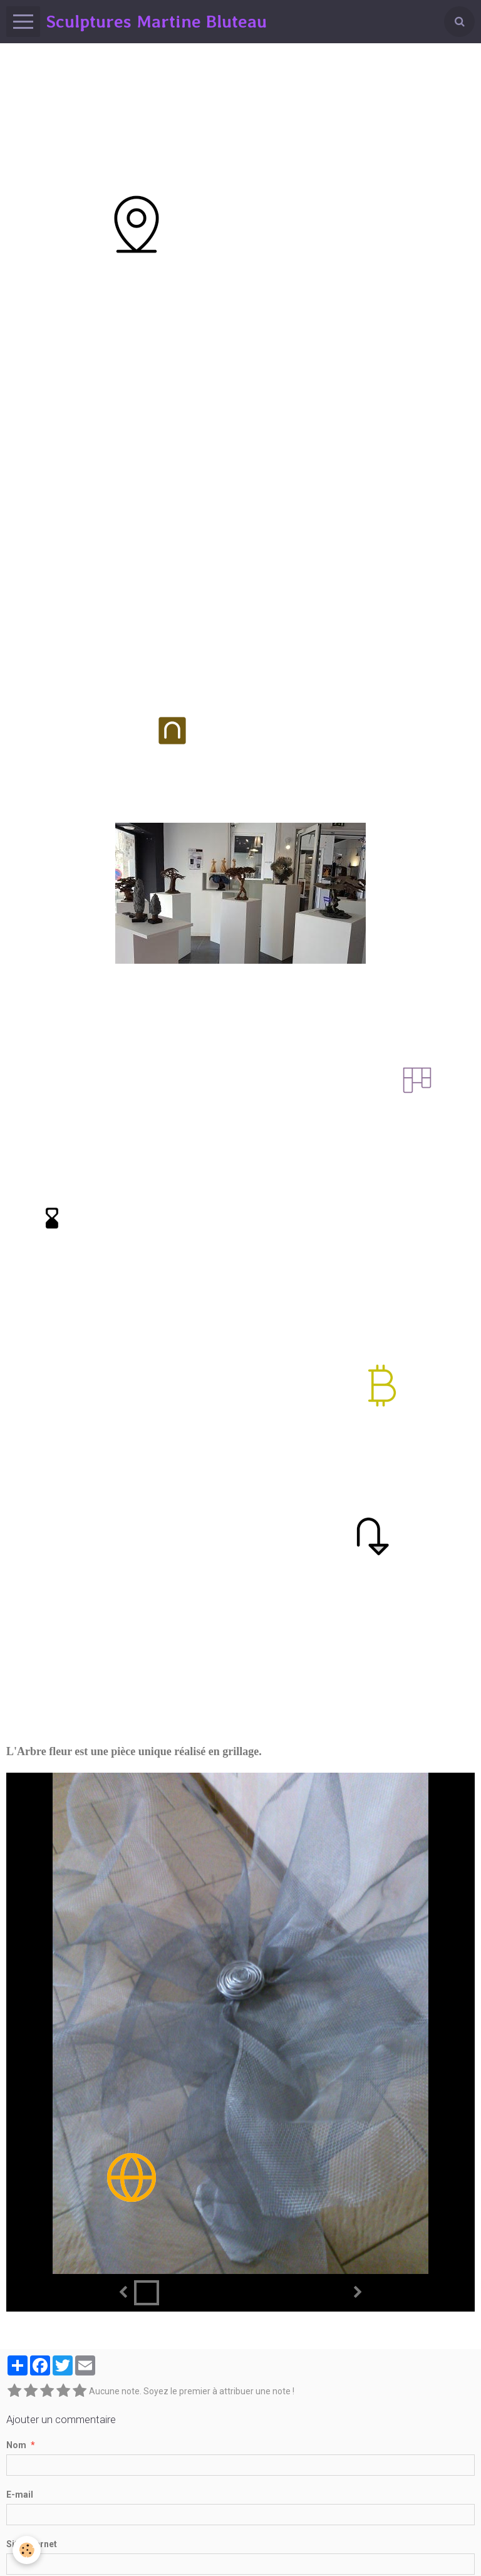 Image resolution: width=481 pixels, height=2576 pixels. Describe the element at coordinates (417, 1079) in the screenshot. I see `open kanban board view` at that location.